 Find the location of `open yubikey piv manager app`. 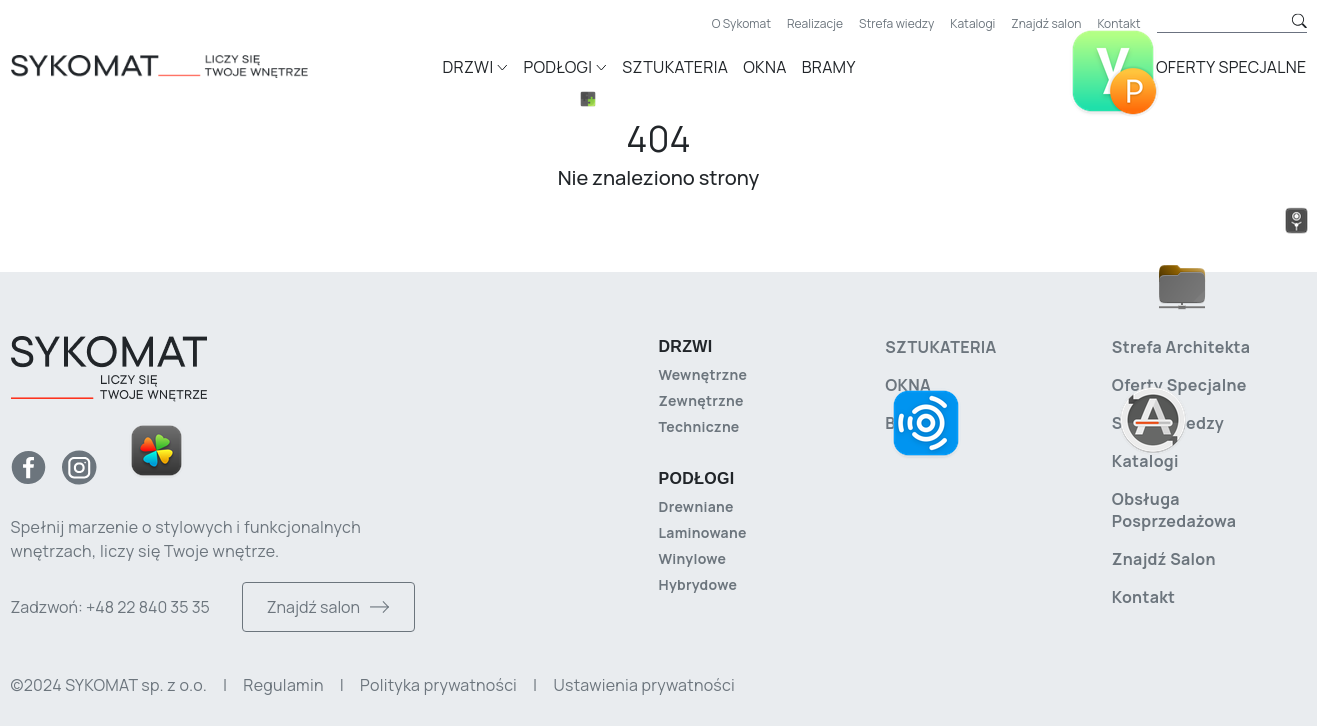

open yubikey piv manager app is located at coordinates (1113, 71).